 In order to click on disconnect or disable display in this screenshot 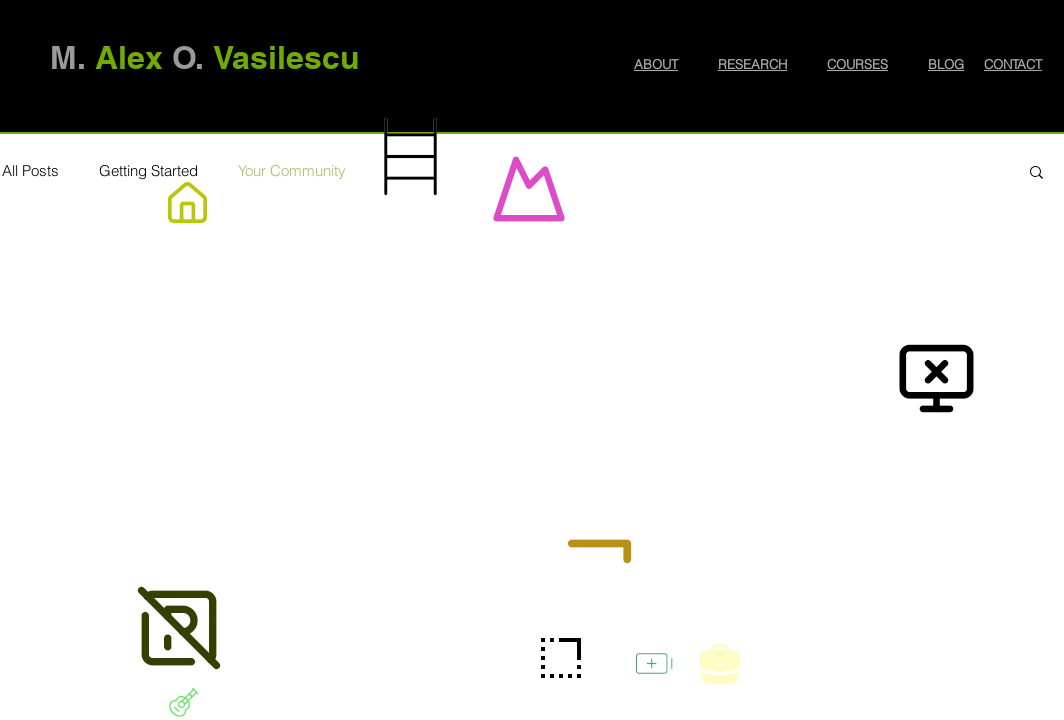, I will do `click(936, 378)`.